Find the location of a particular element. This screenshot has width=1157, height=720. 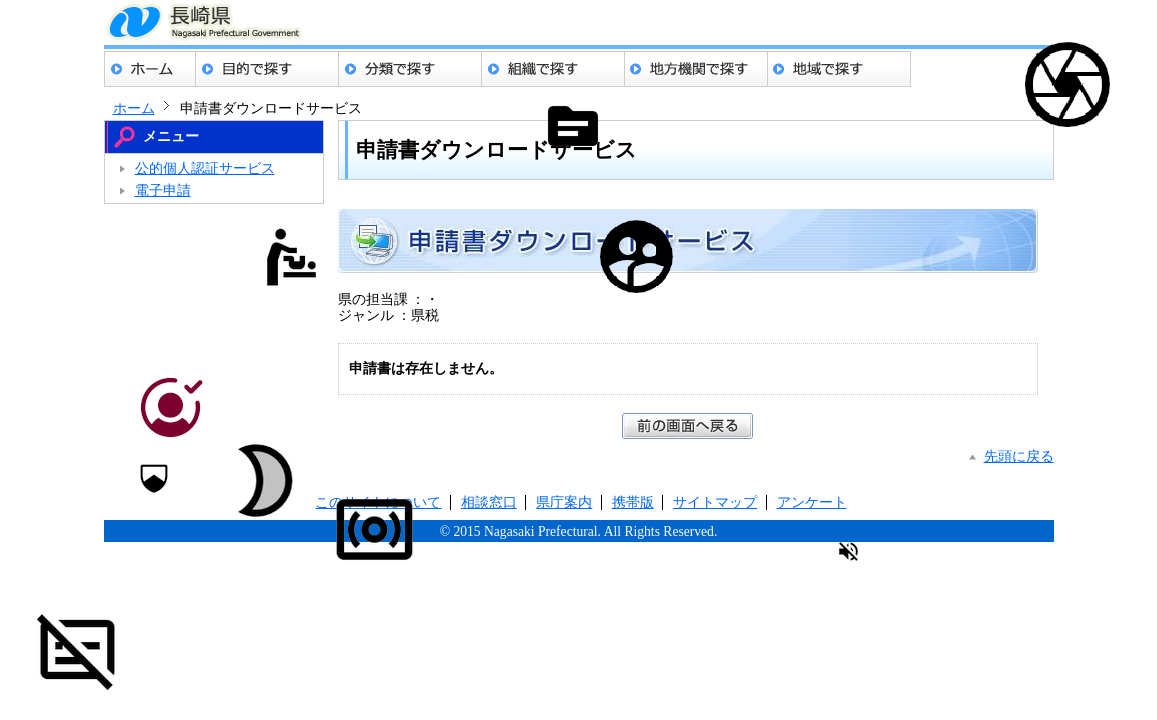

turn off subtitles or closed captions is located at coordinates (77, 649).